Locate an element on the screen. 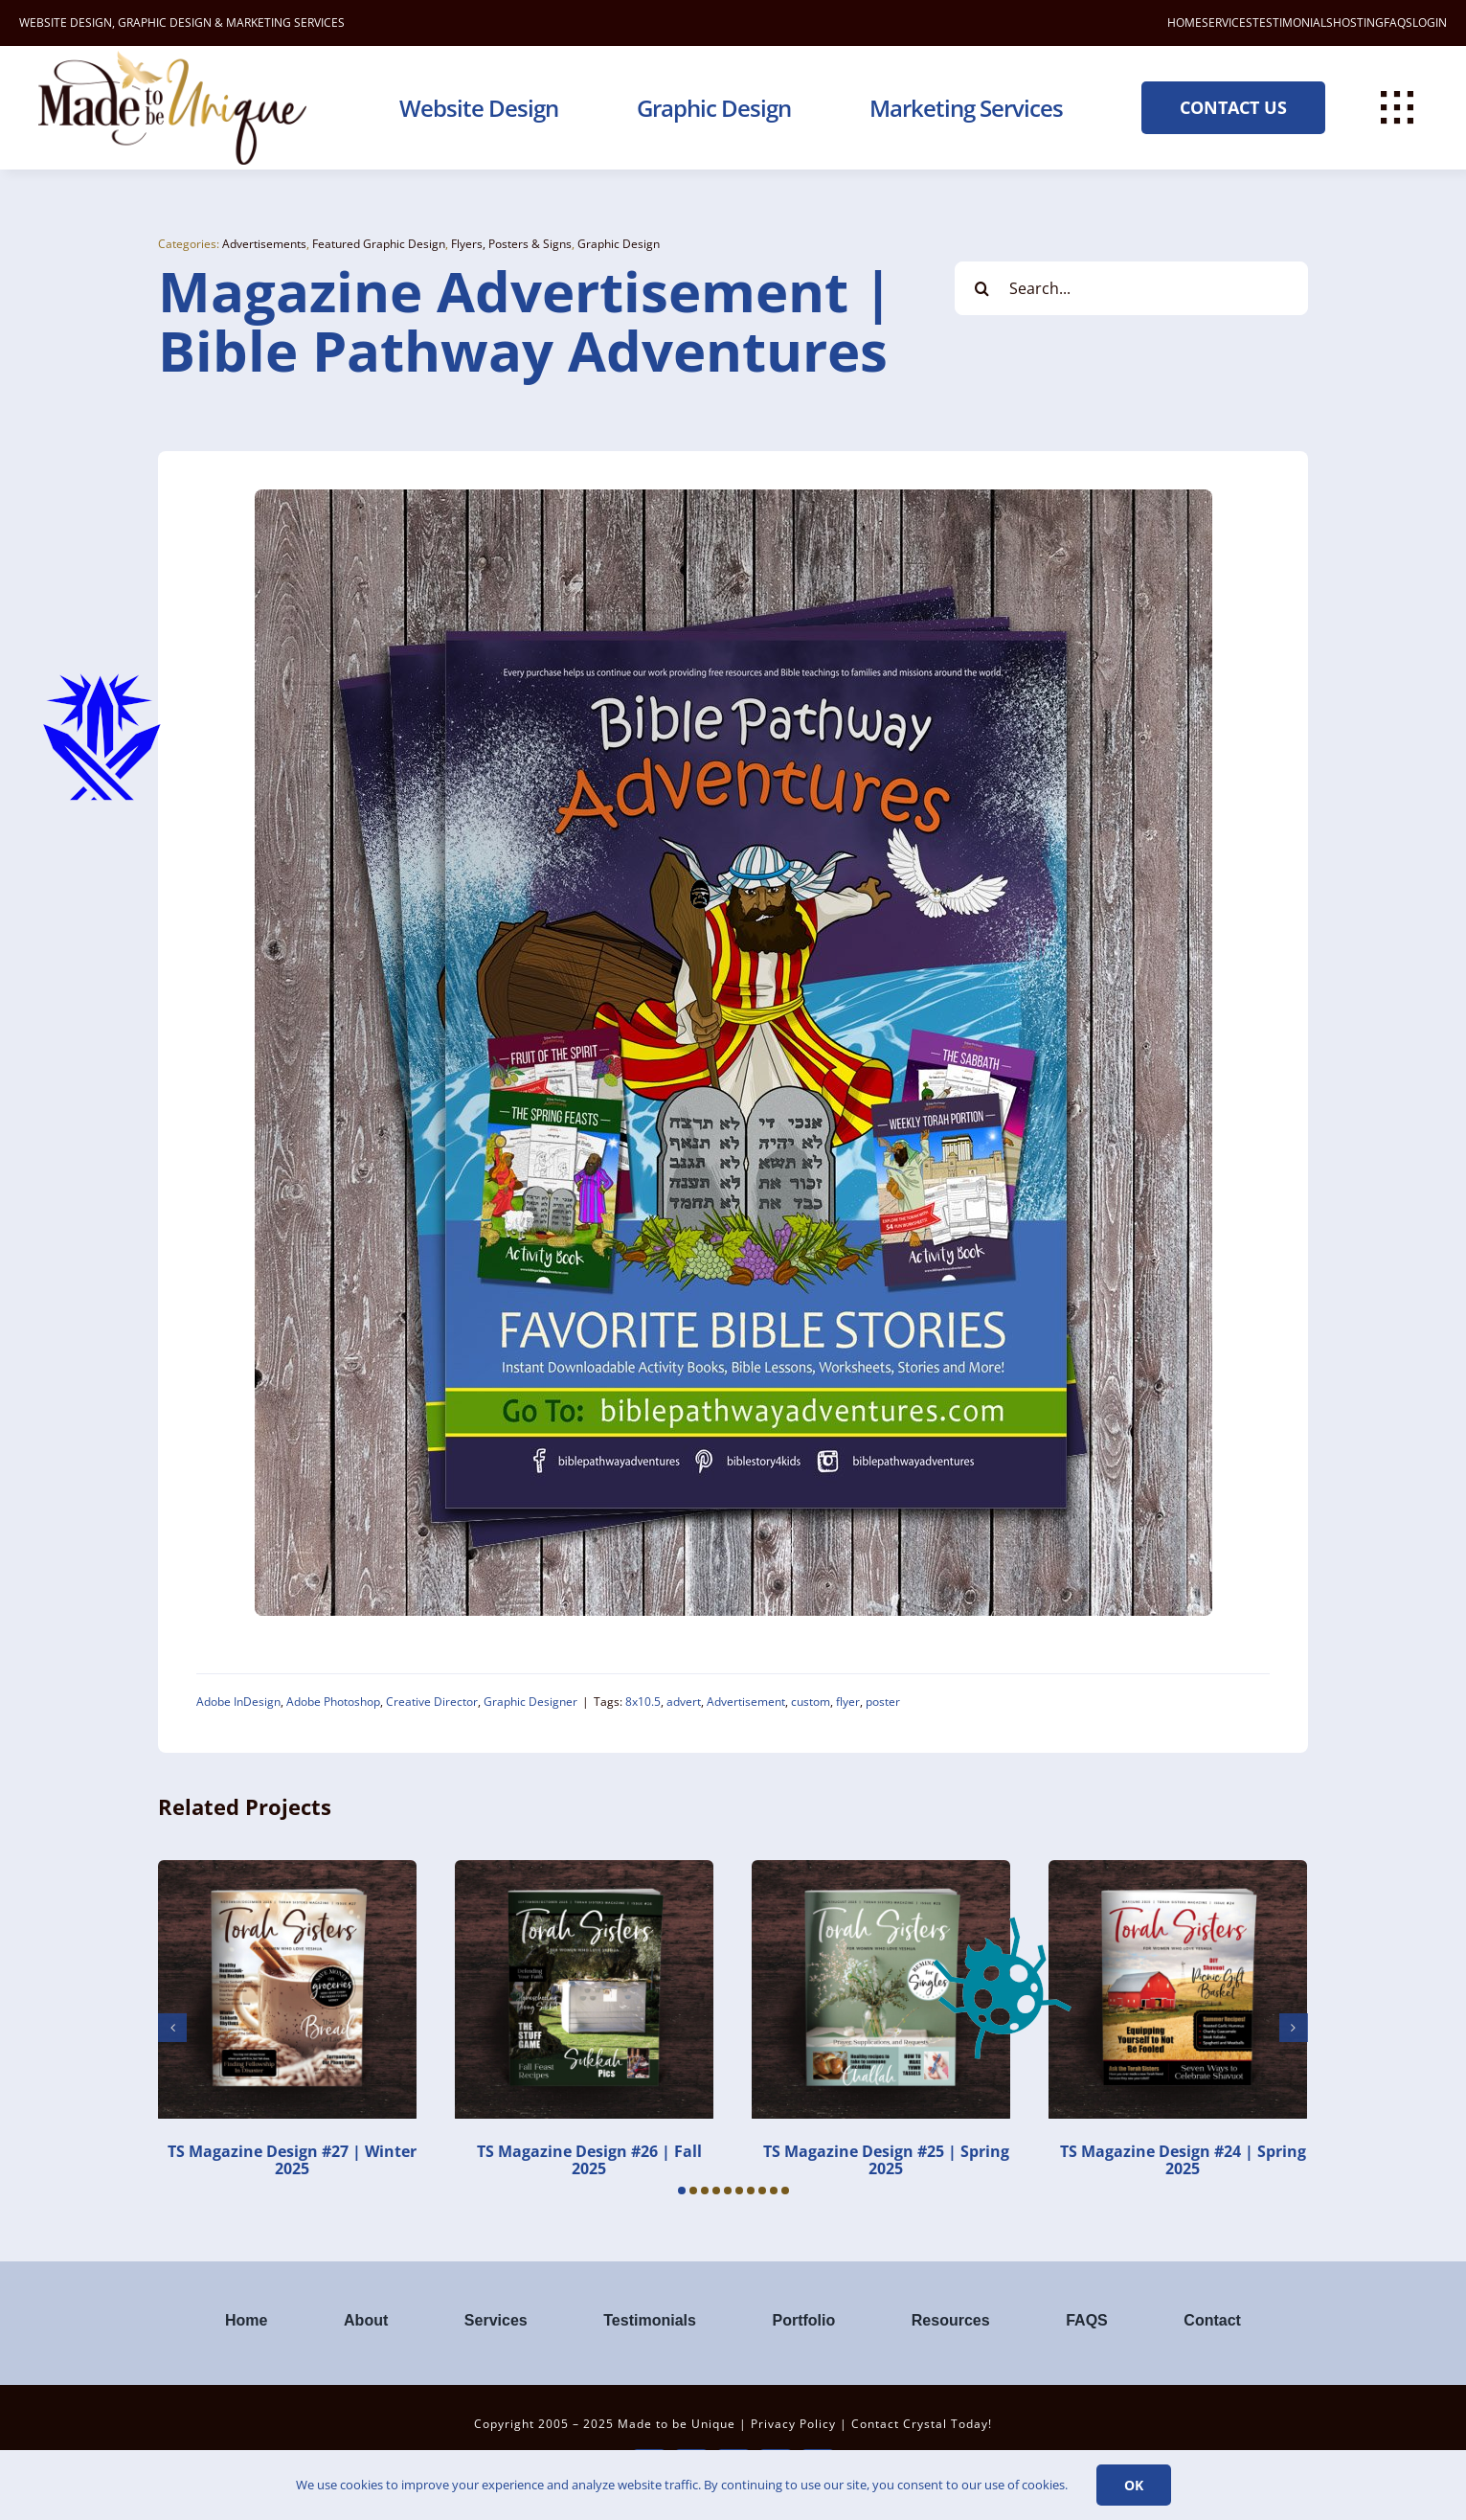 This screenshot has width=1466, height=2520. report a bug or software issue is located at coordinates (1002, 1987).